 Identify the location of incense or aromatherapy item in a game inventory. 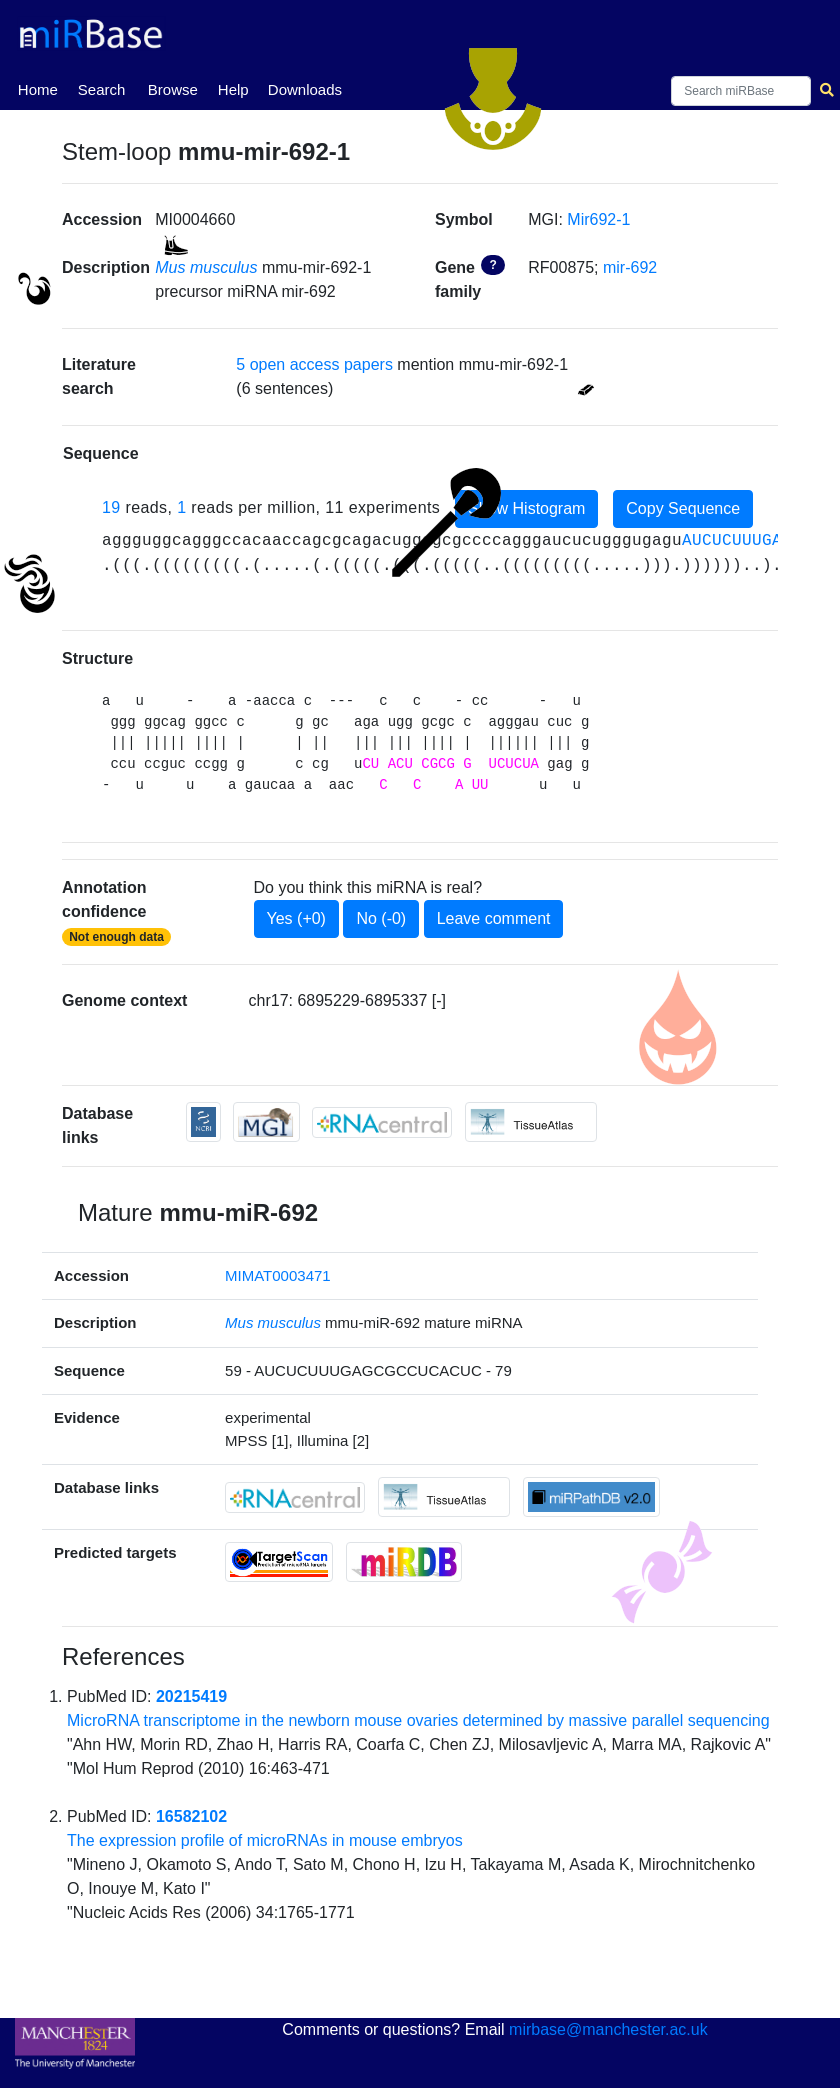
(32, 584).